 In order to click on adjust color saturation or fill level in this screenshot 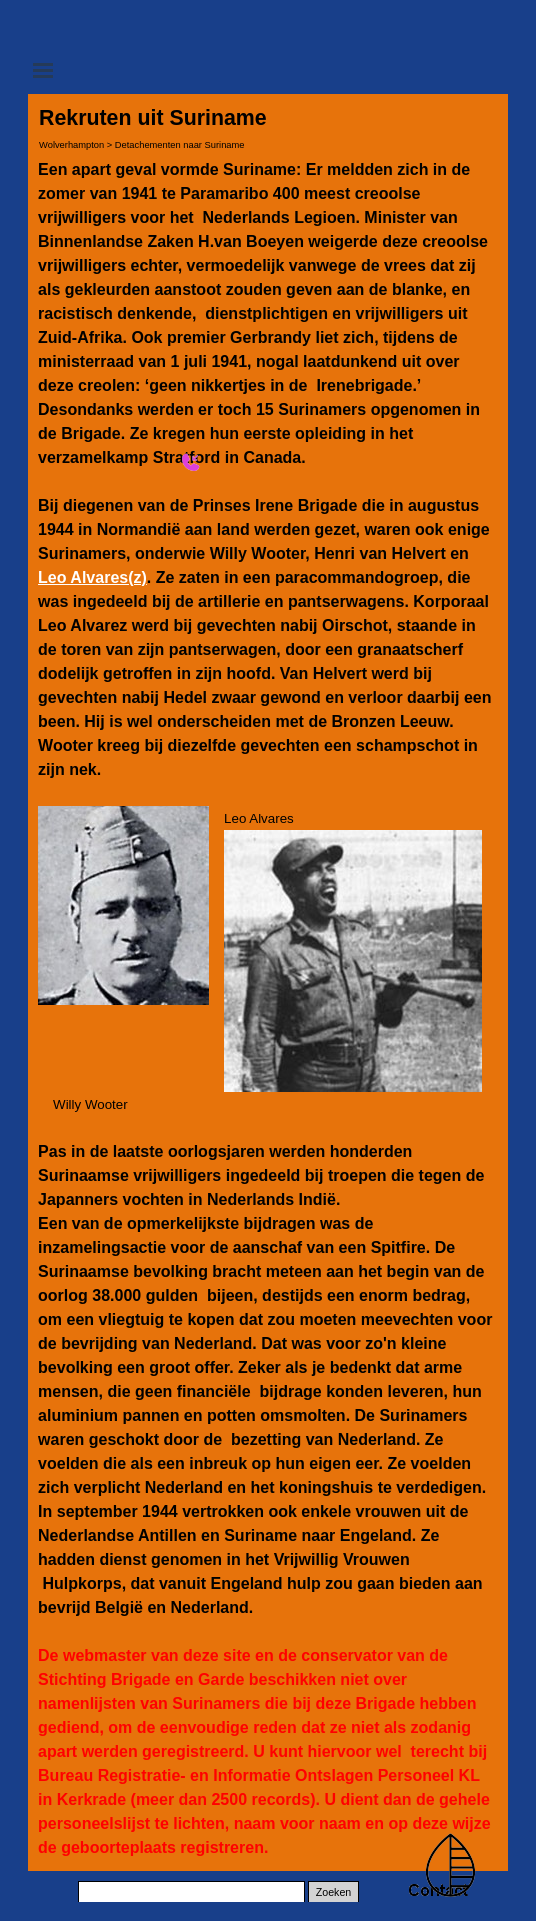, I will do `click(450, 1867)`.